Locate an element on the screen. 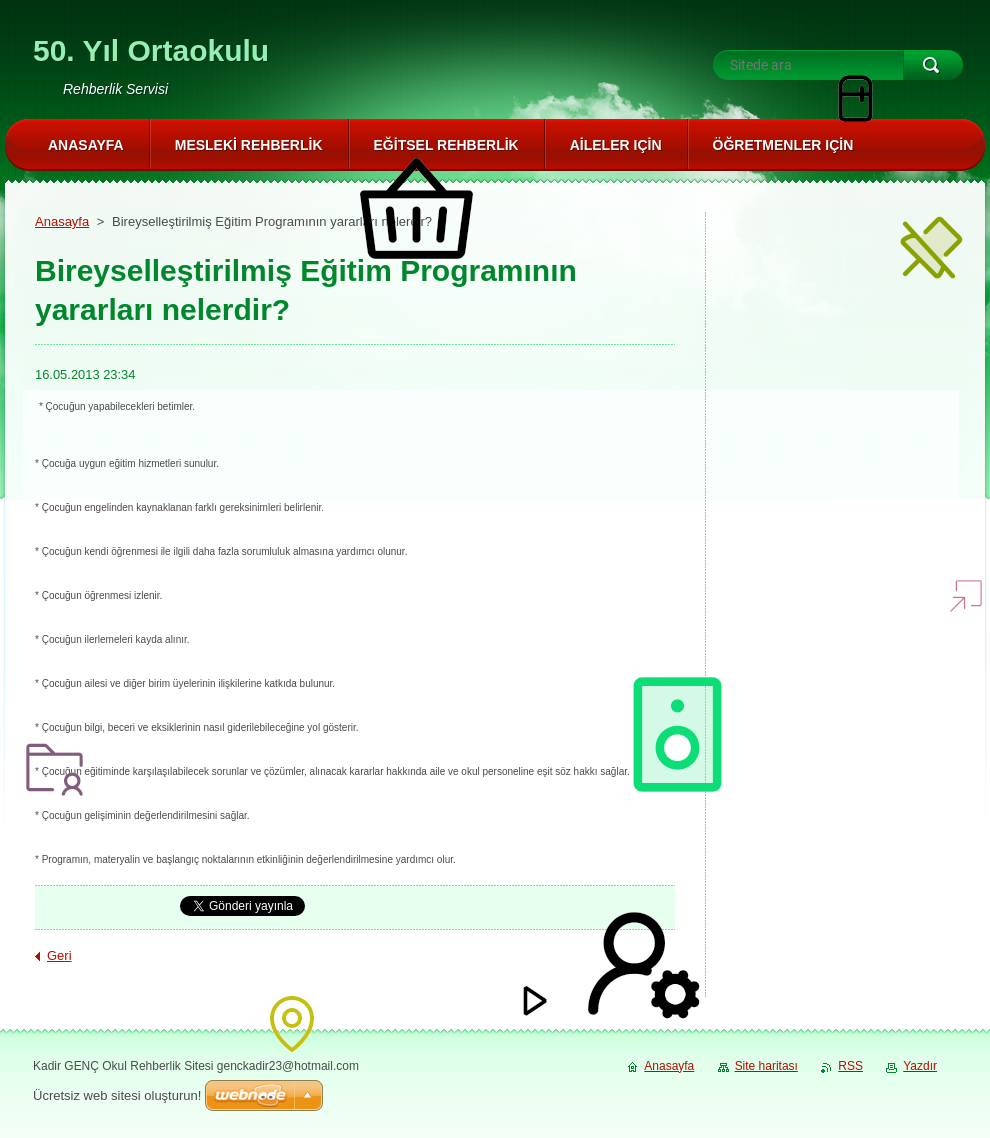 This screenshot has height=1138, width=990. import or bring content into the current view is located at coordinates (966, 596).